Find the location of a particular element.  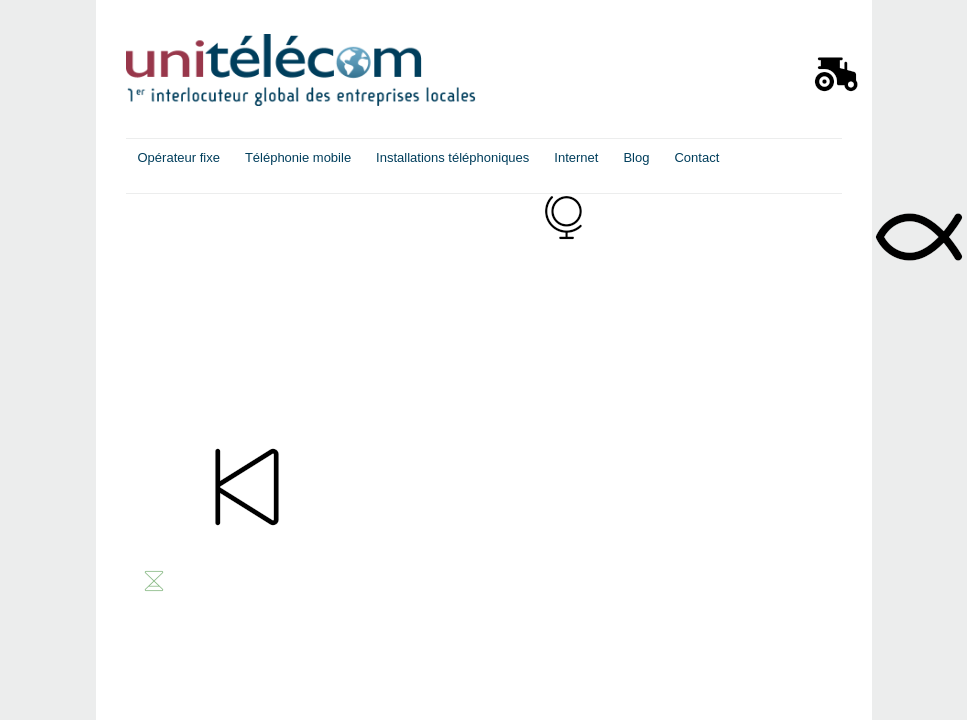

indicates christian or faith-based content is located at coordinates (919, 237).